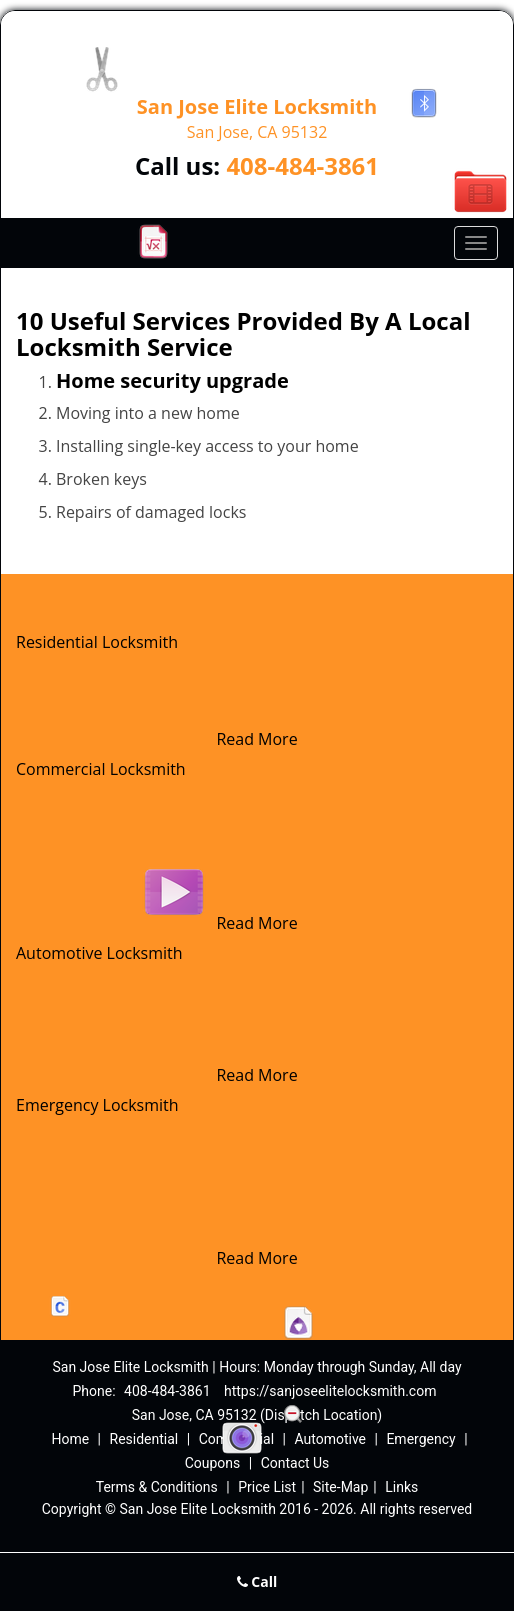 The image size is (514, 1611). What do you see at coordinates (102, 69) in the screenshot?
I see `cut selected content to clipboard` at bounding box center [102, 69].